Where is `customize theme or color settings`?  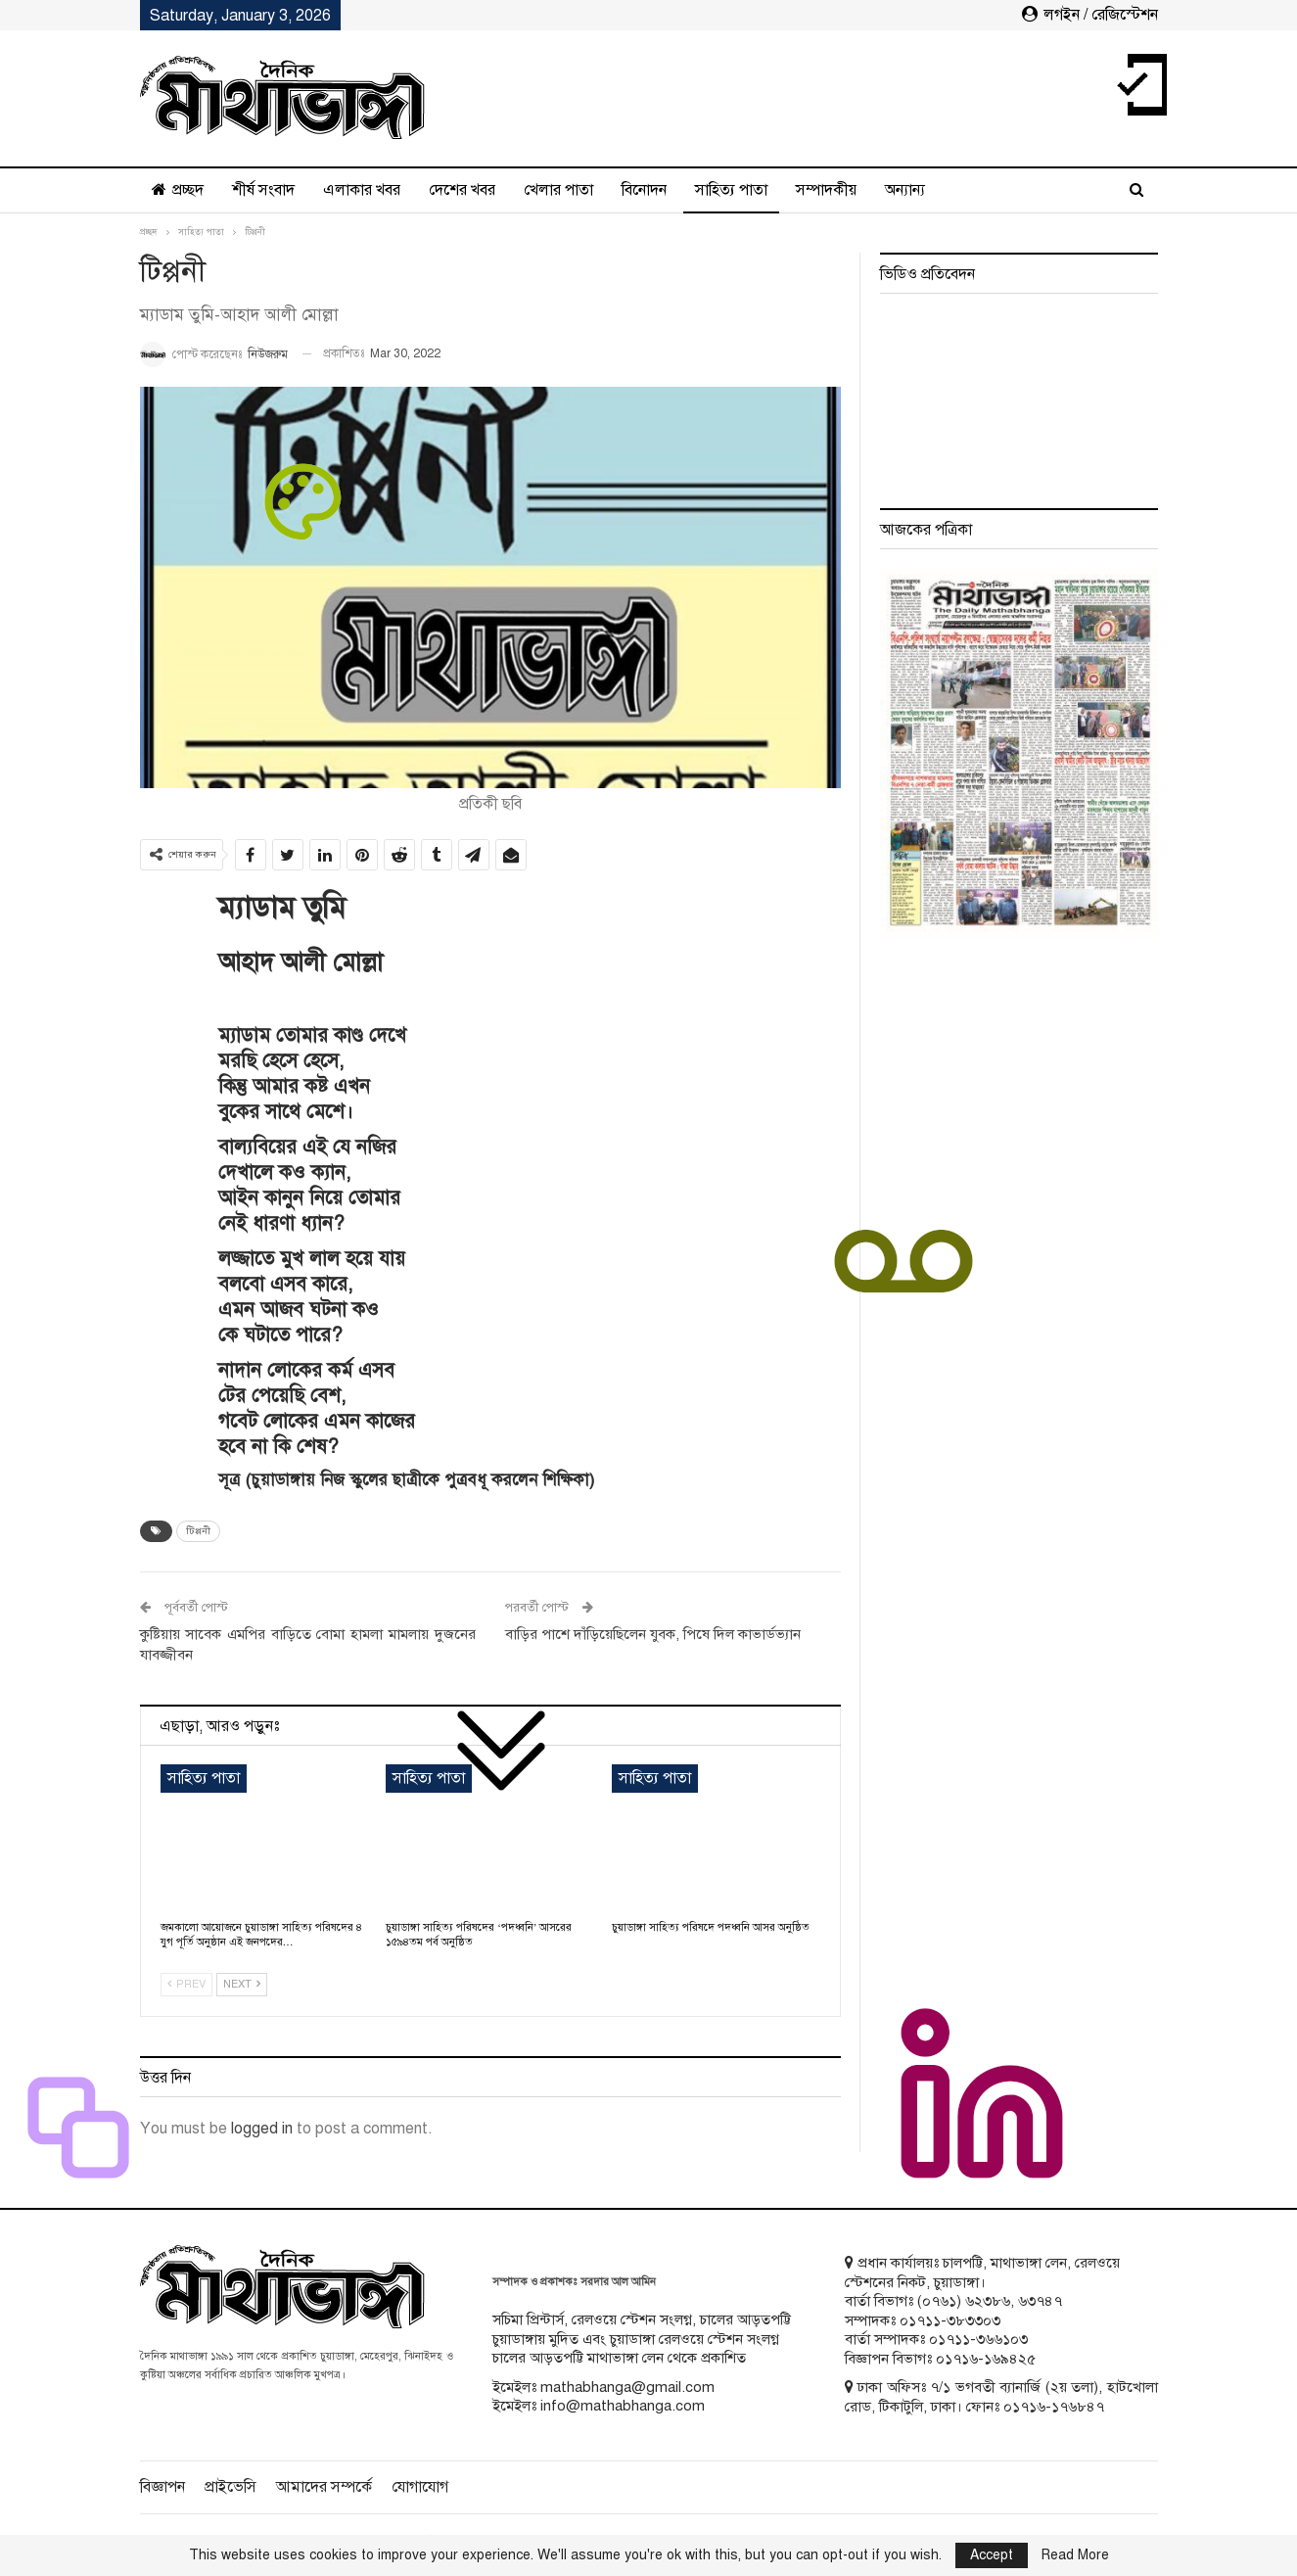
customize theme or color settings is located at coordinates (302, 501).